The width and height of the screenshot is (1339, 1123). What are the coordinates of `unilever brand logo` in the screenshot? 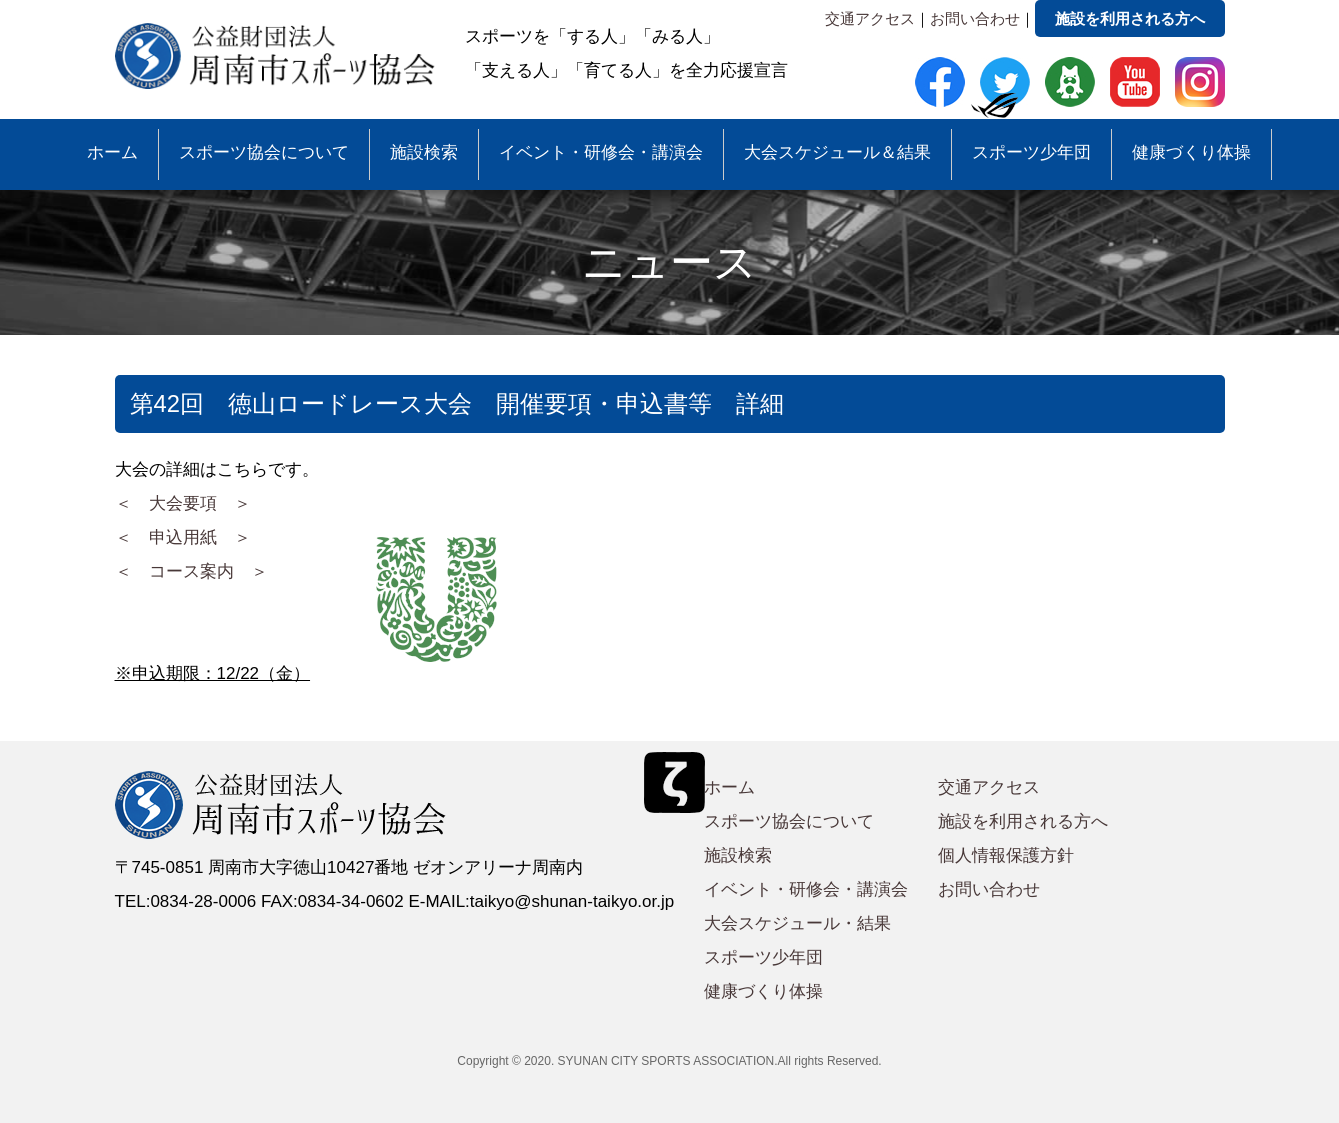 It's located at (436, 599).